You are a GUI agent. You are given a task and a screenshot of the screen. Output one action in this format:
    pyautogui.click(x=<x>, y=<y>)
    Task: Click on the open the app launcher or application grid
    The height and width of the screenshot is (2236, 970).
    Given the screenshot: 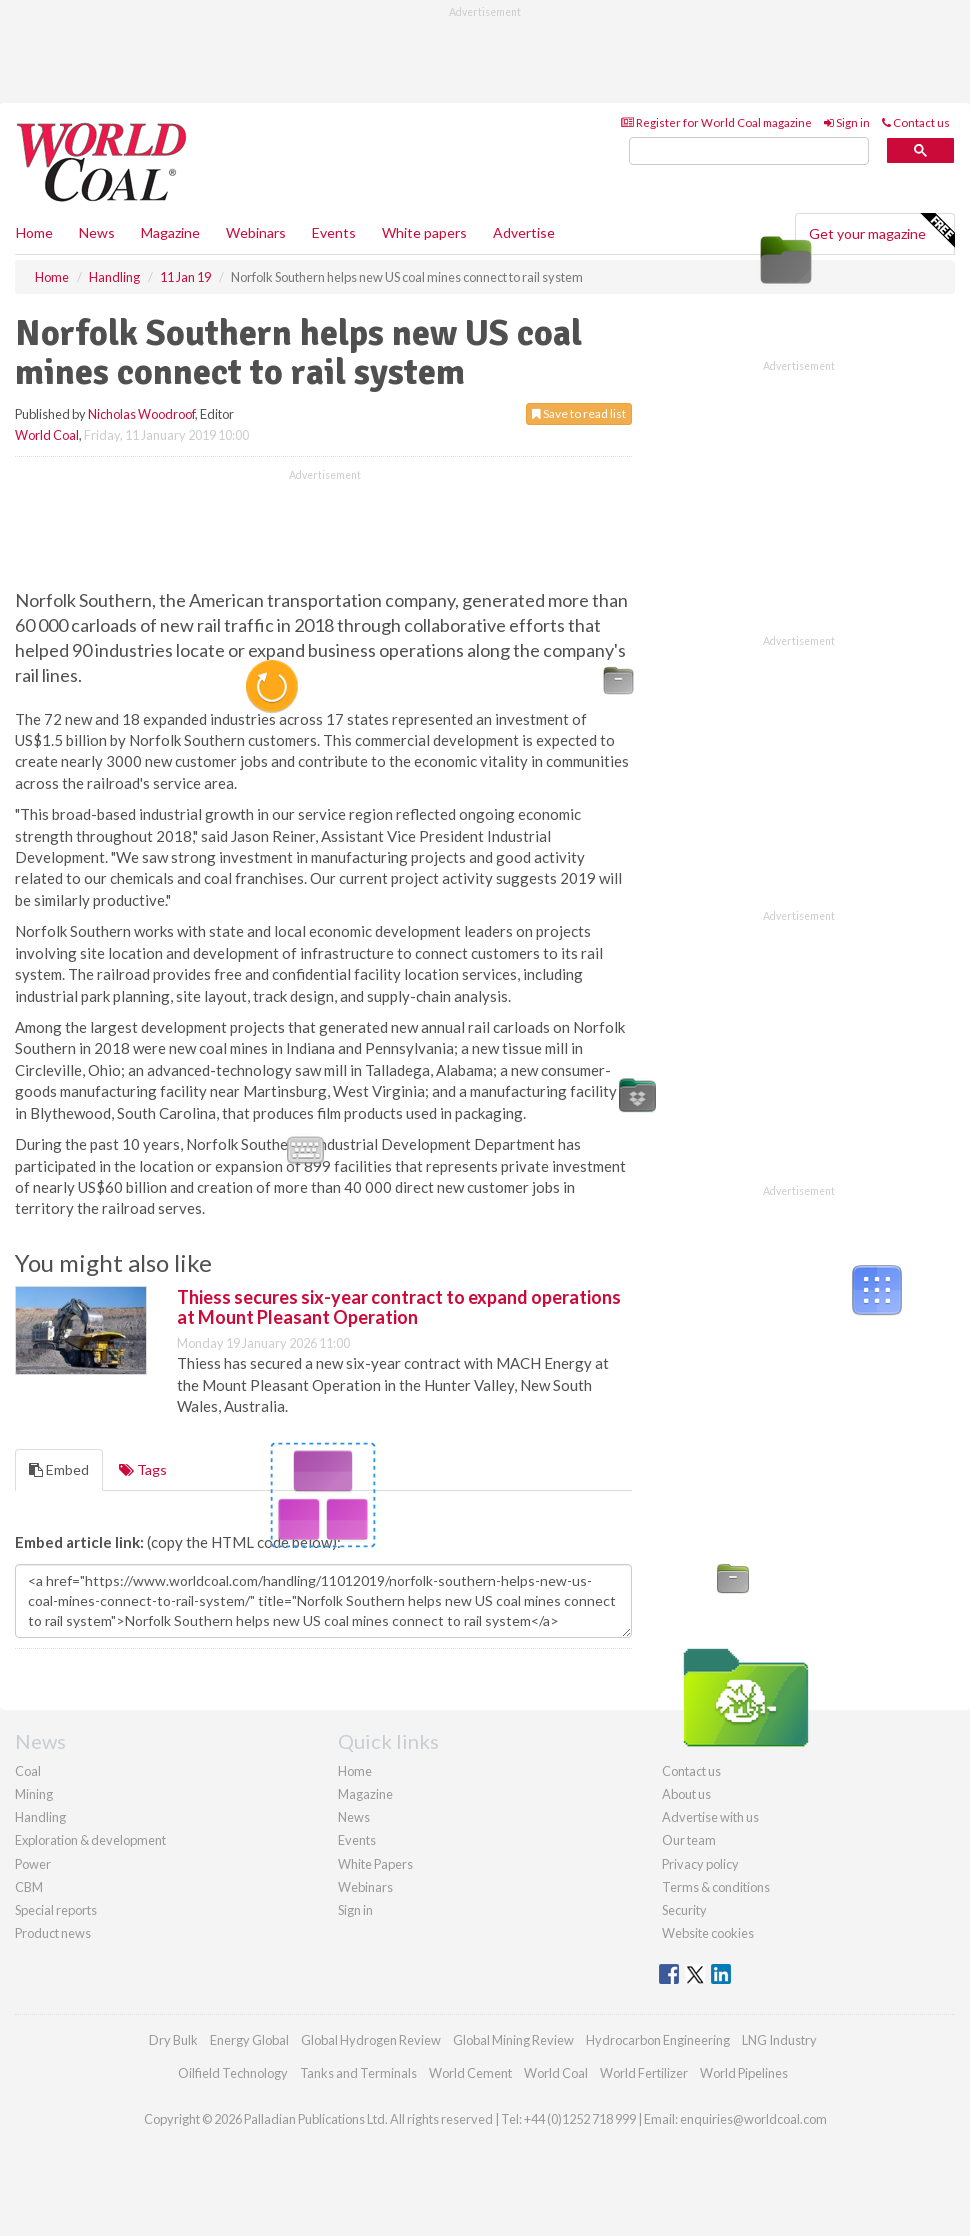 What is the action you would take?
    pyautogui.click(x=877, y=1290)
    